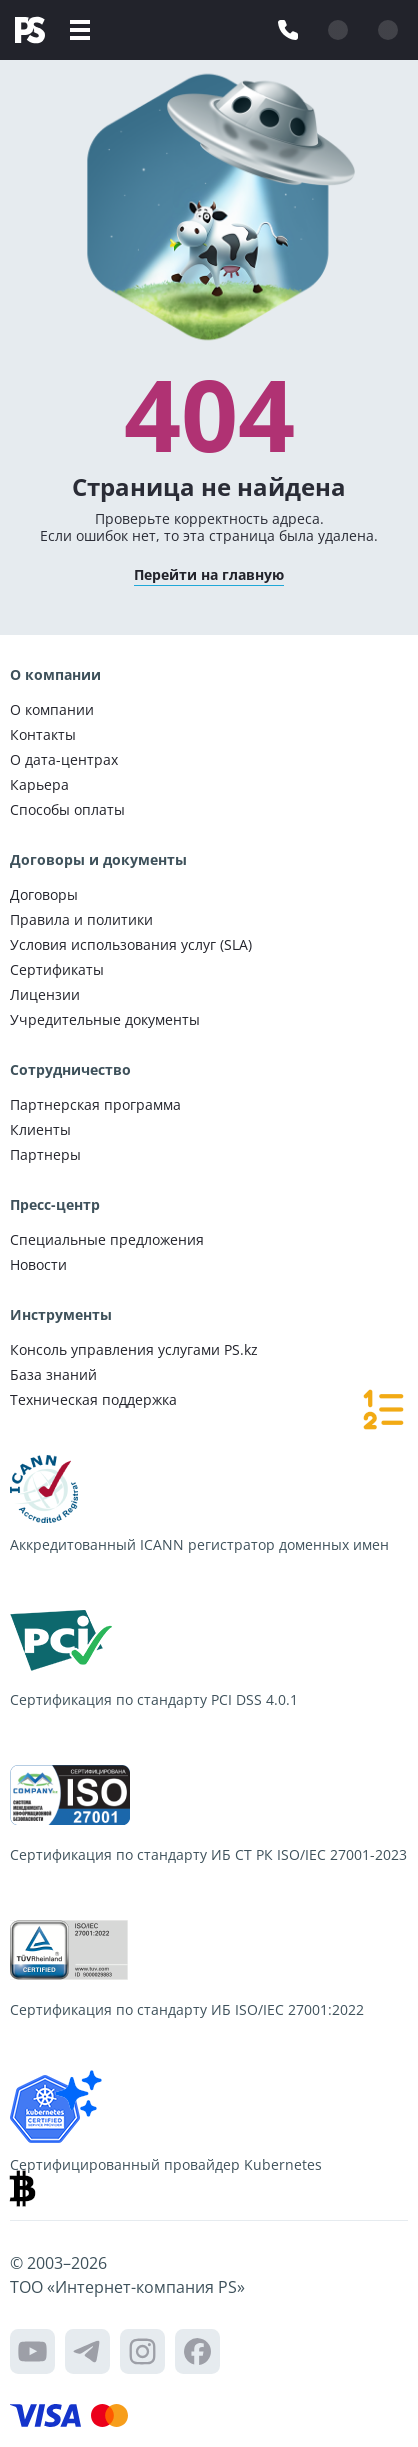 Image resolution: width=418 pixels, height=2447 pixels. Describe the element at coordinates (383, 1409) in the screenshot. I see `create a numbered list` at that location.